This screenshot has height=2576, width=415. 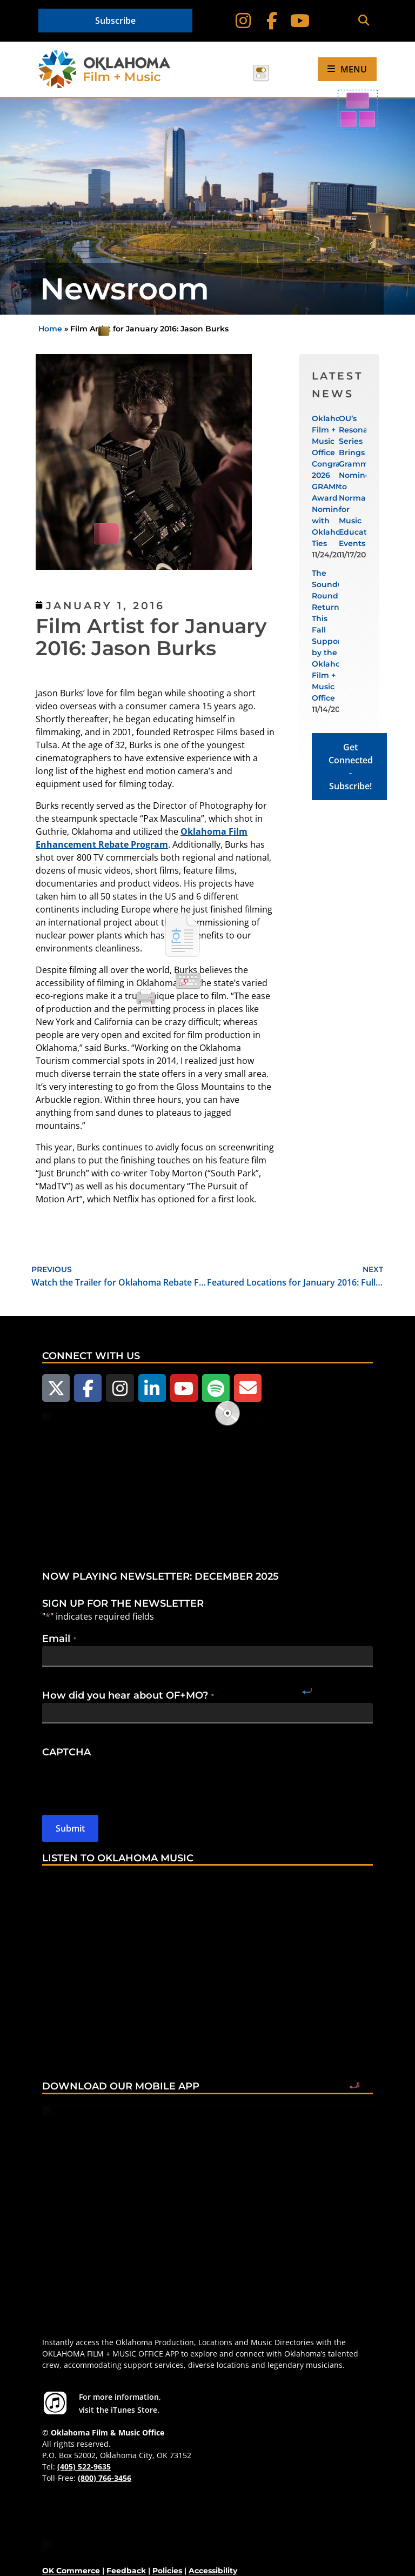 What do you see at coordinates (358, 110) in the screenshot?
I see `select all items in the current view` at bounding box center [358, 110].